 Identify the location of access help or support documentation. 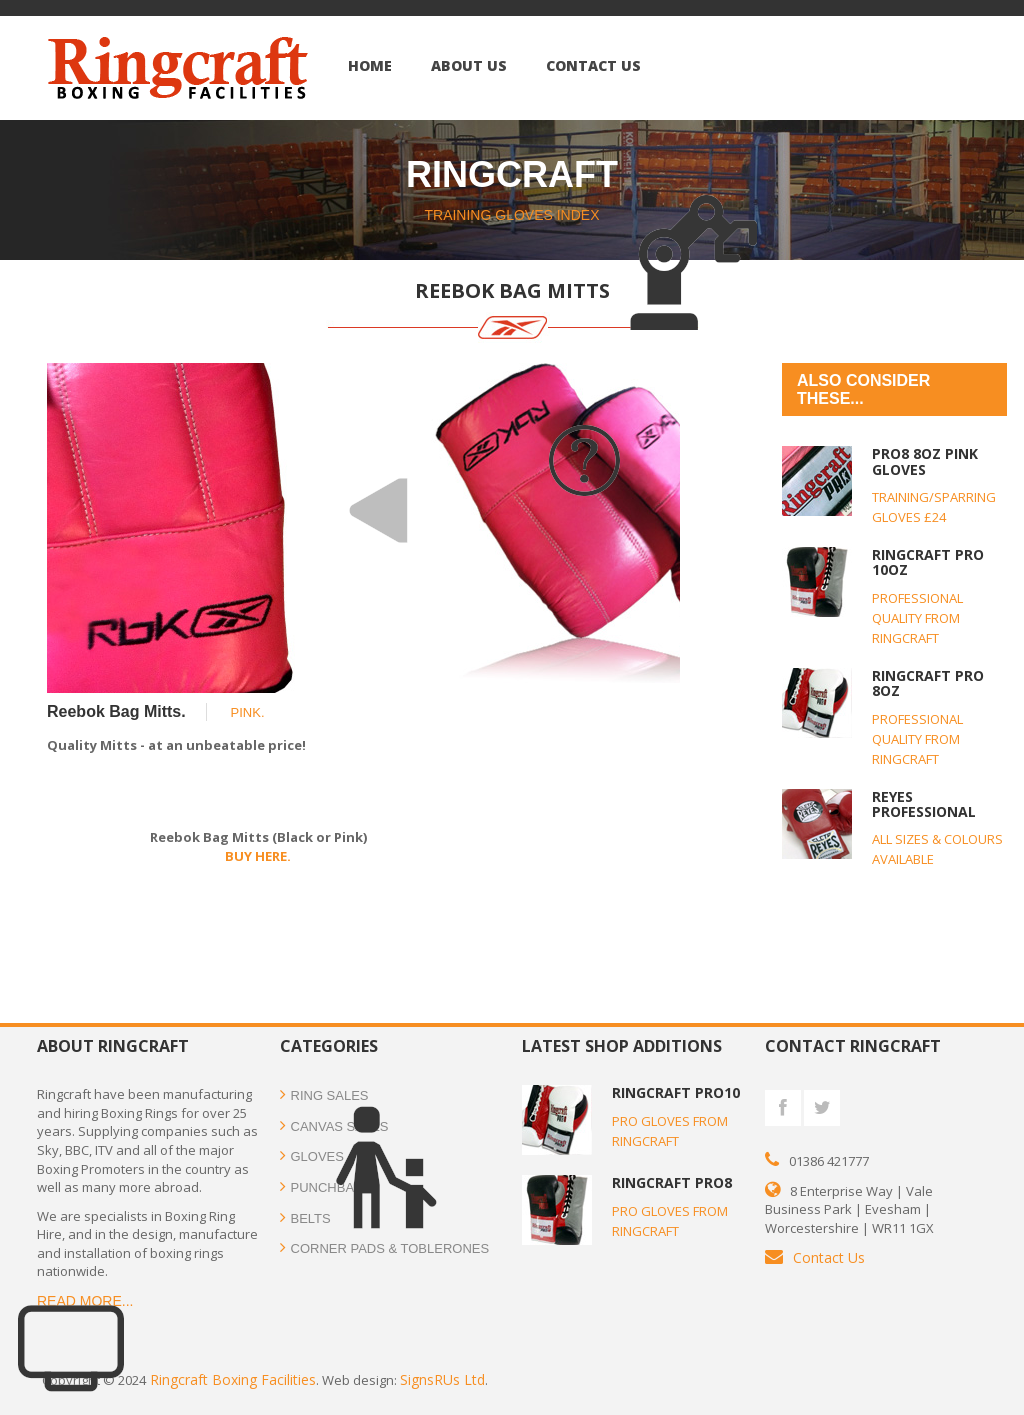
(584, 460).